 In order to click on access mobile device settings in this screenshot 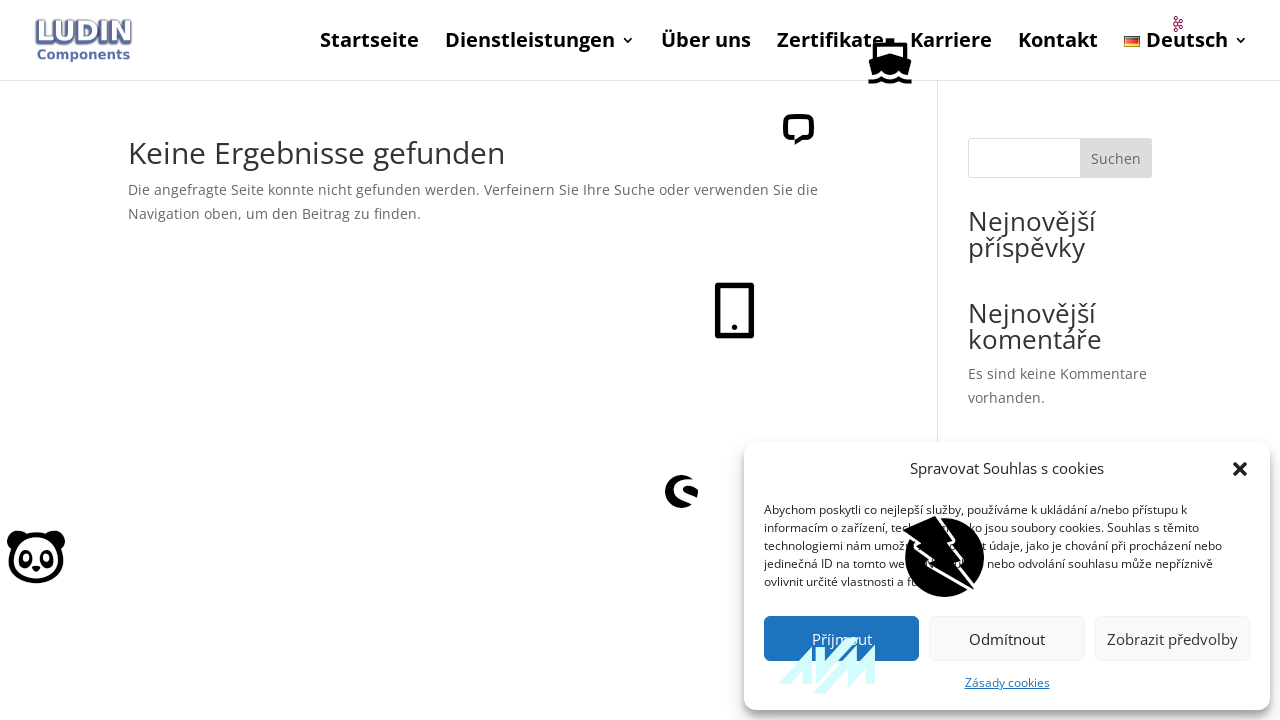, I will do `click(734, 310)`.